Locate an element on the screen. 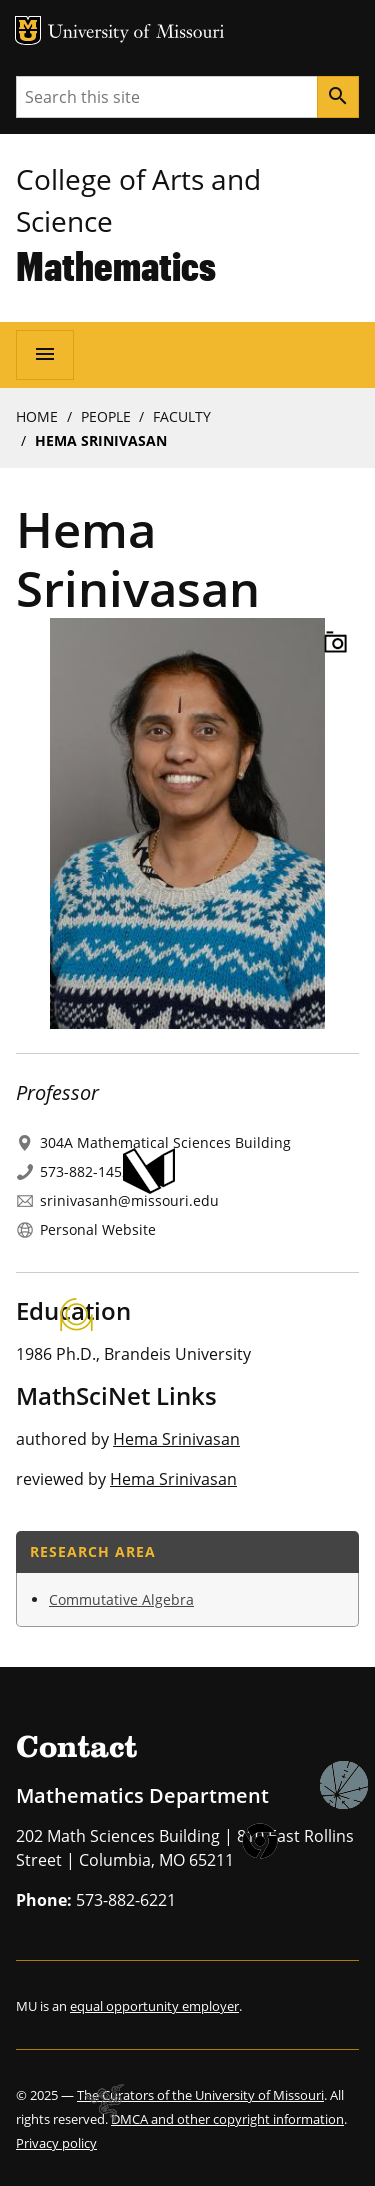 This screenshot has height=2186, width=375. mastercomfig logo - a Team Fortress 2 performance optimization tool is located at coordinates (76, 1314).